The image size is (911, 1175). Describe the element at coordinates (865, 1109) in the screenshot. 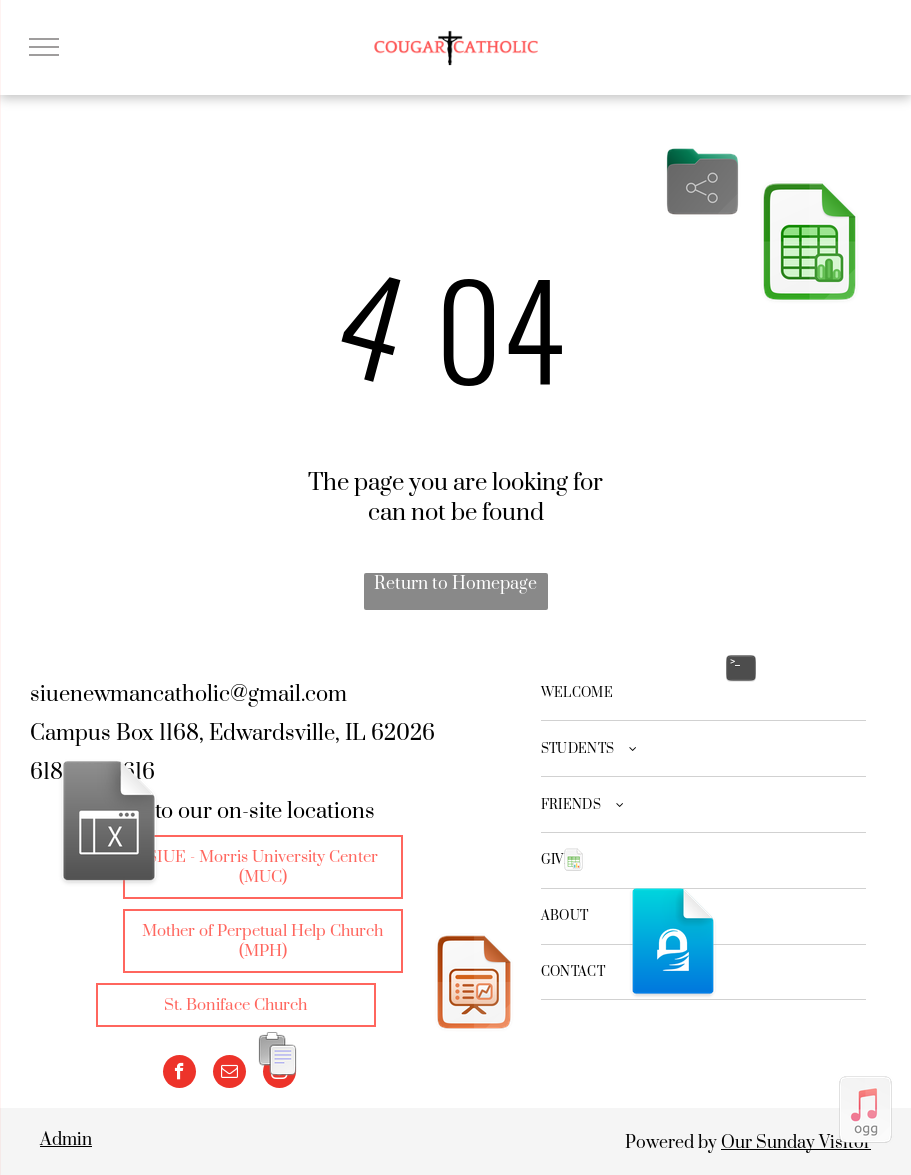

I see `an ogg vorbis audio file` at that location.